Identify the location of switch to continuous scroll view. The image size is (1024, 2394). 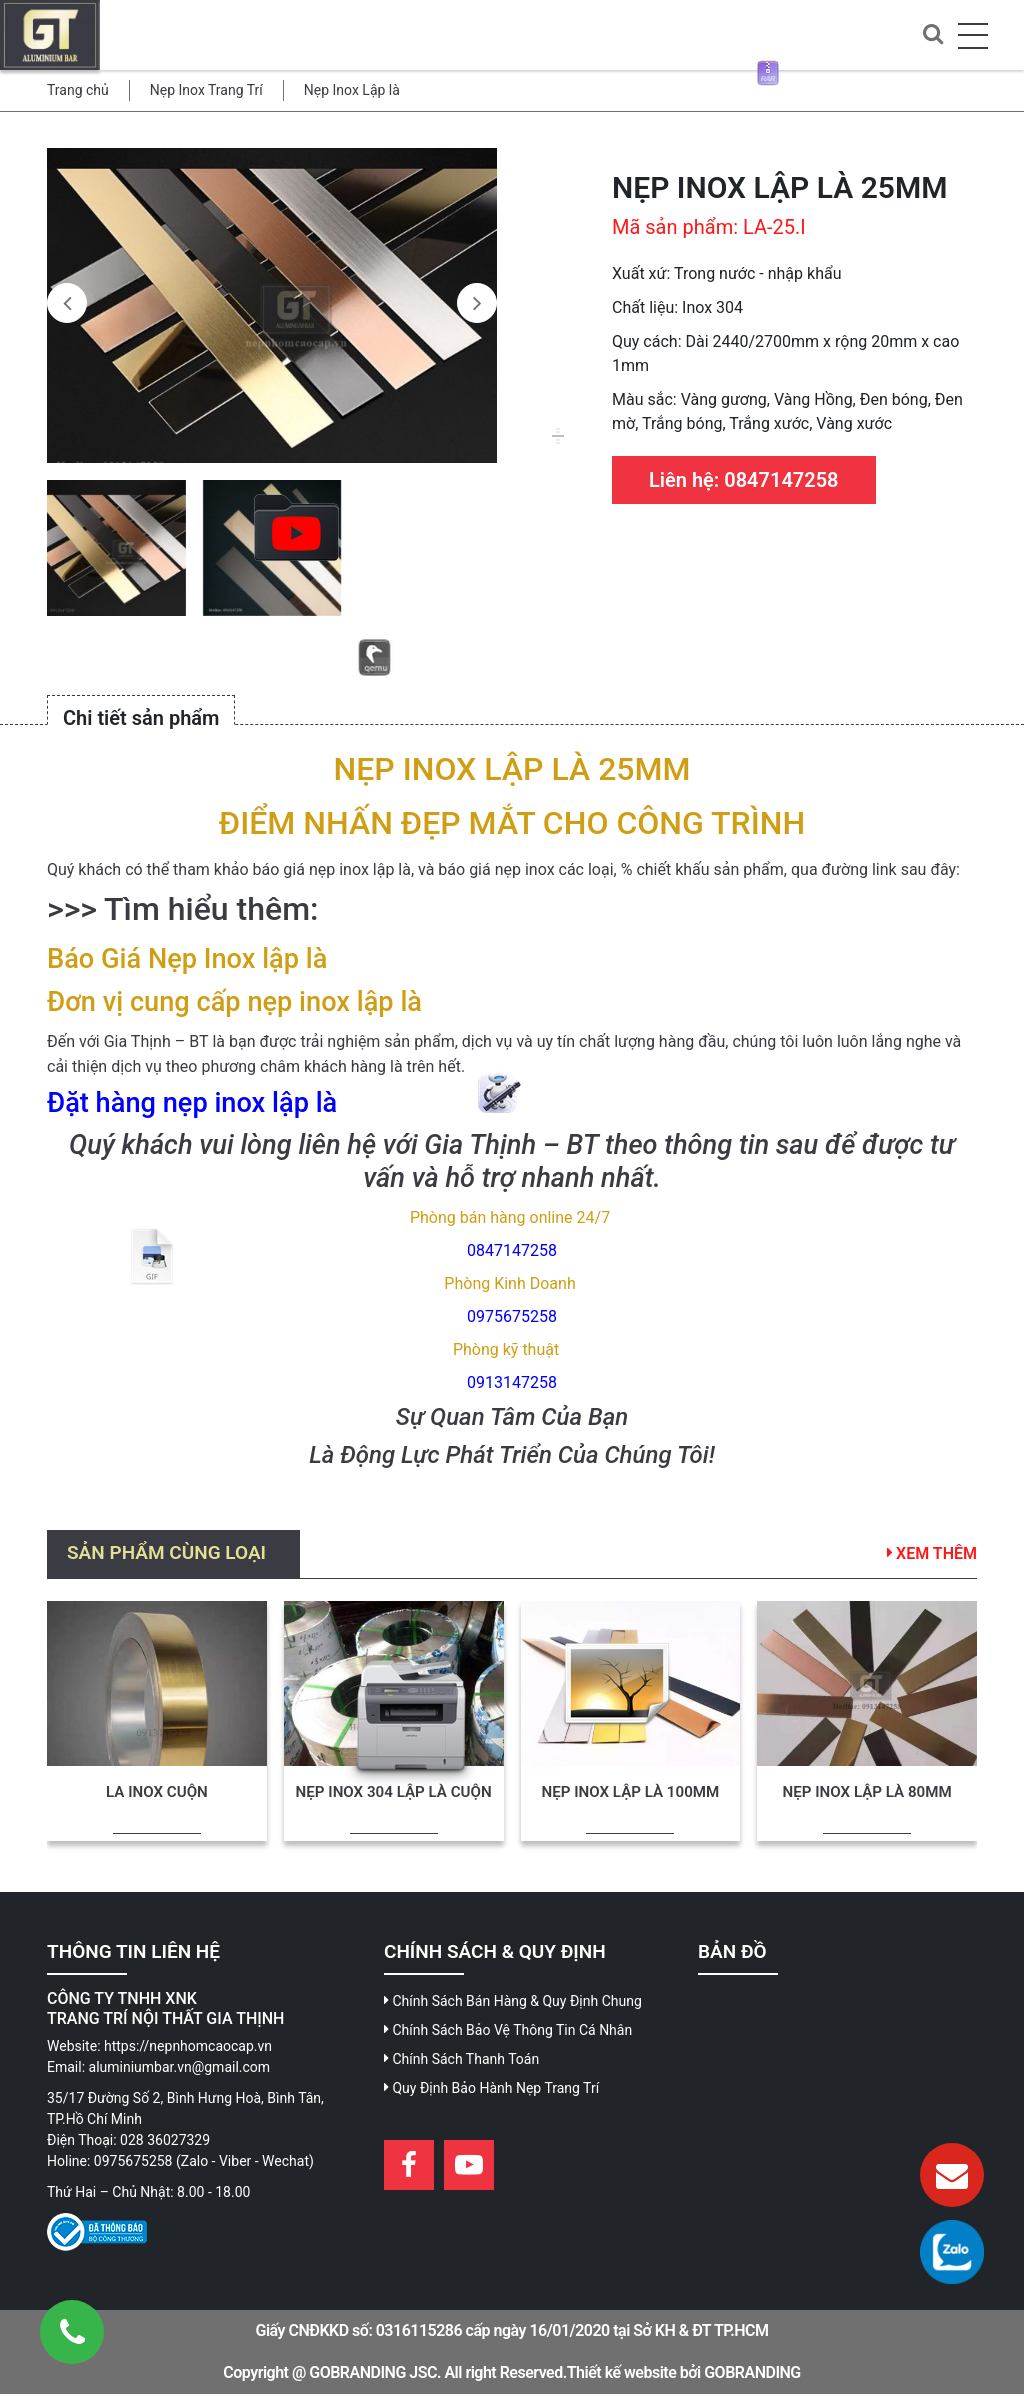
(558, 436).